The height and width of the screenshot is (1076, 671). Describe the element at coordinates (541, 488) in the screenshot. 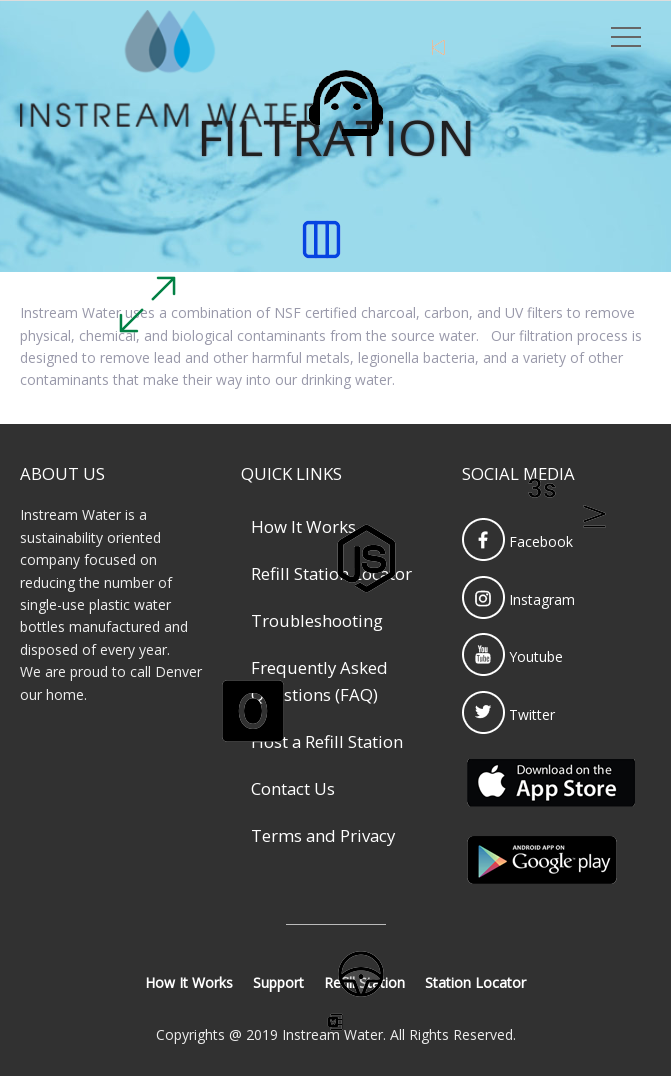

I see `set a 3-second timer` at that location.